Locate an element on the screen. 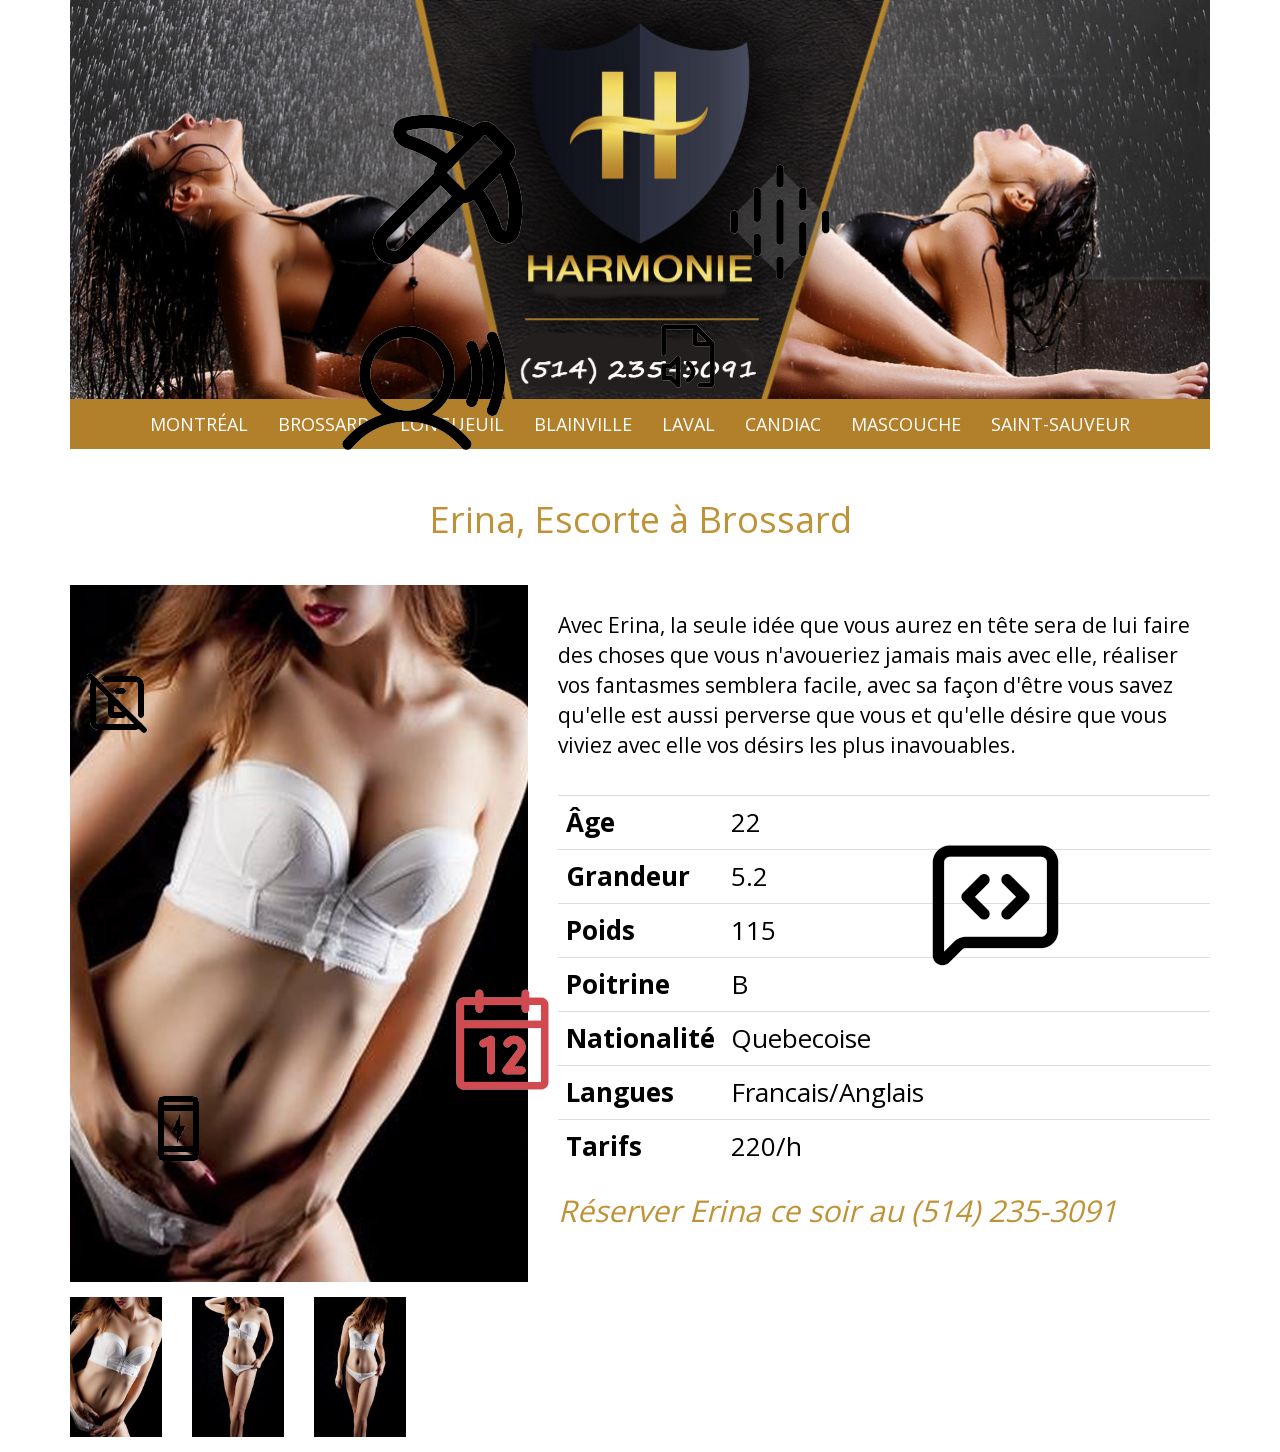 This screenshot has width=1280, height=1452. open google podcasts app is located at coordinates (780, 222).